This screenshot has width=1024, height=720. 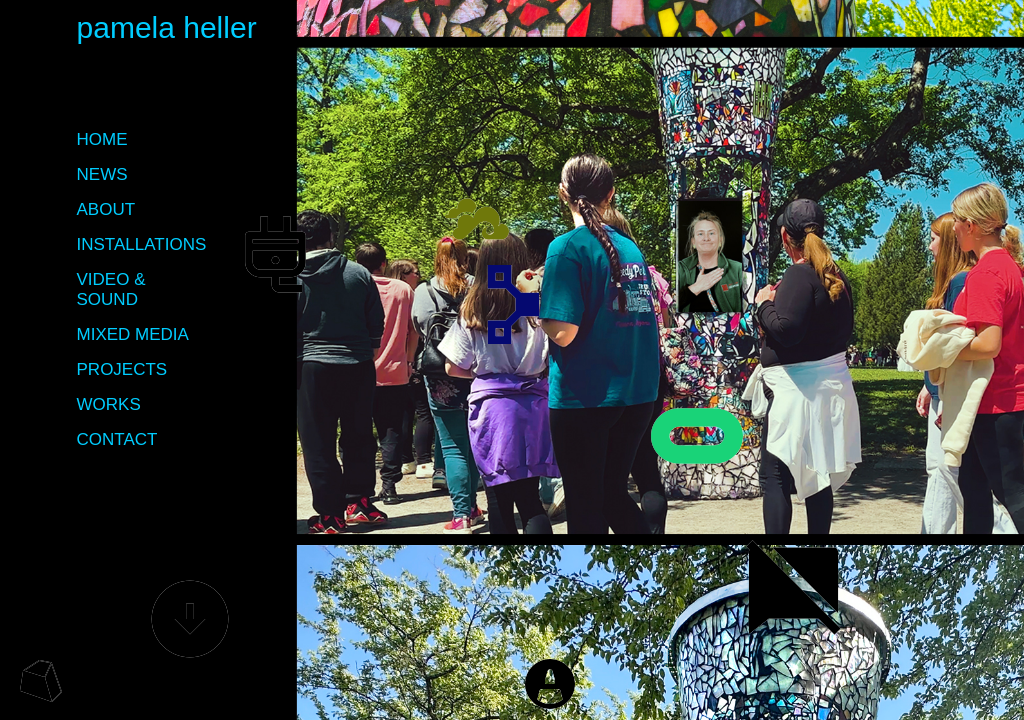 What do you see at coordinates (793, 587) in the screenshot?
I see `mute or disable chat notifications` at bounding box center [793, 587].